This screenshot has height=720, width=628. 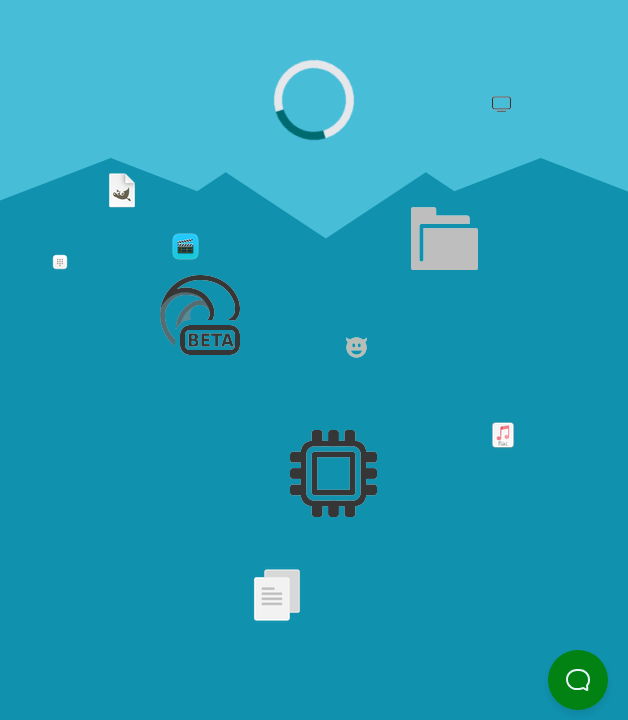 What do you see at coordinates (60, 262) in the screenshot?
I see `open the phone dialpad` at bounding box center [60, 262].